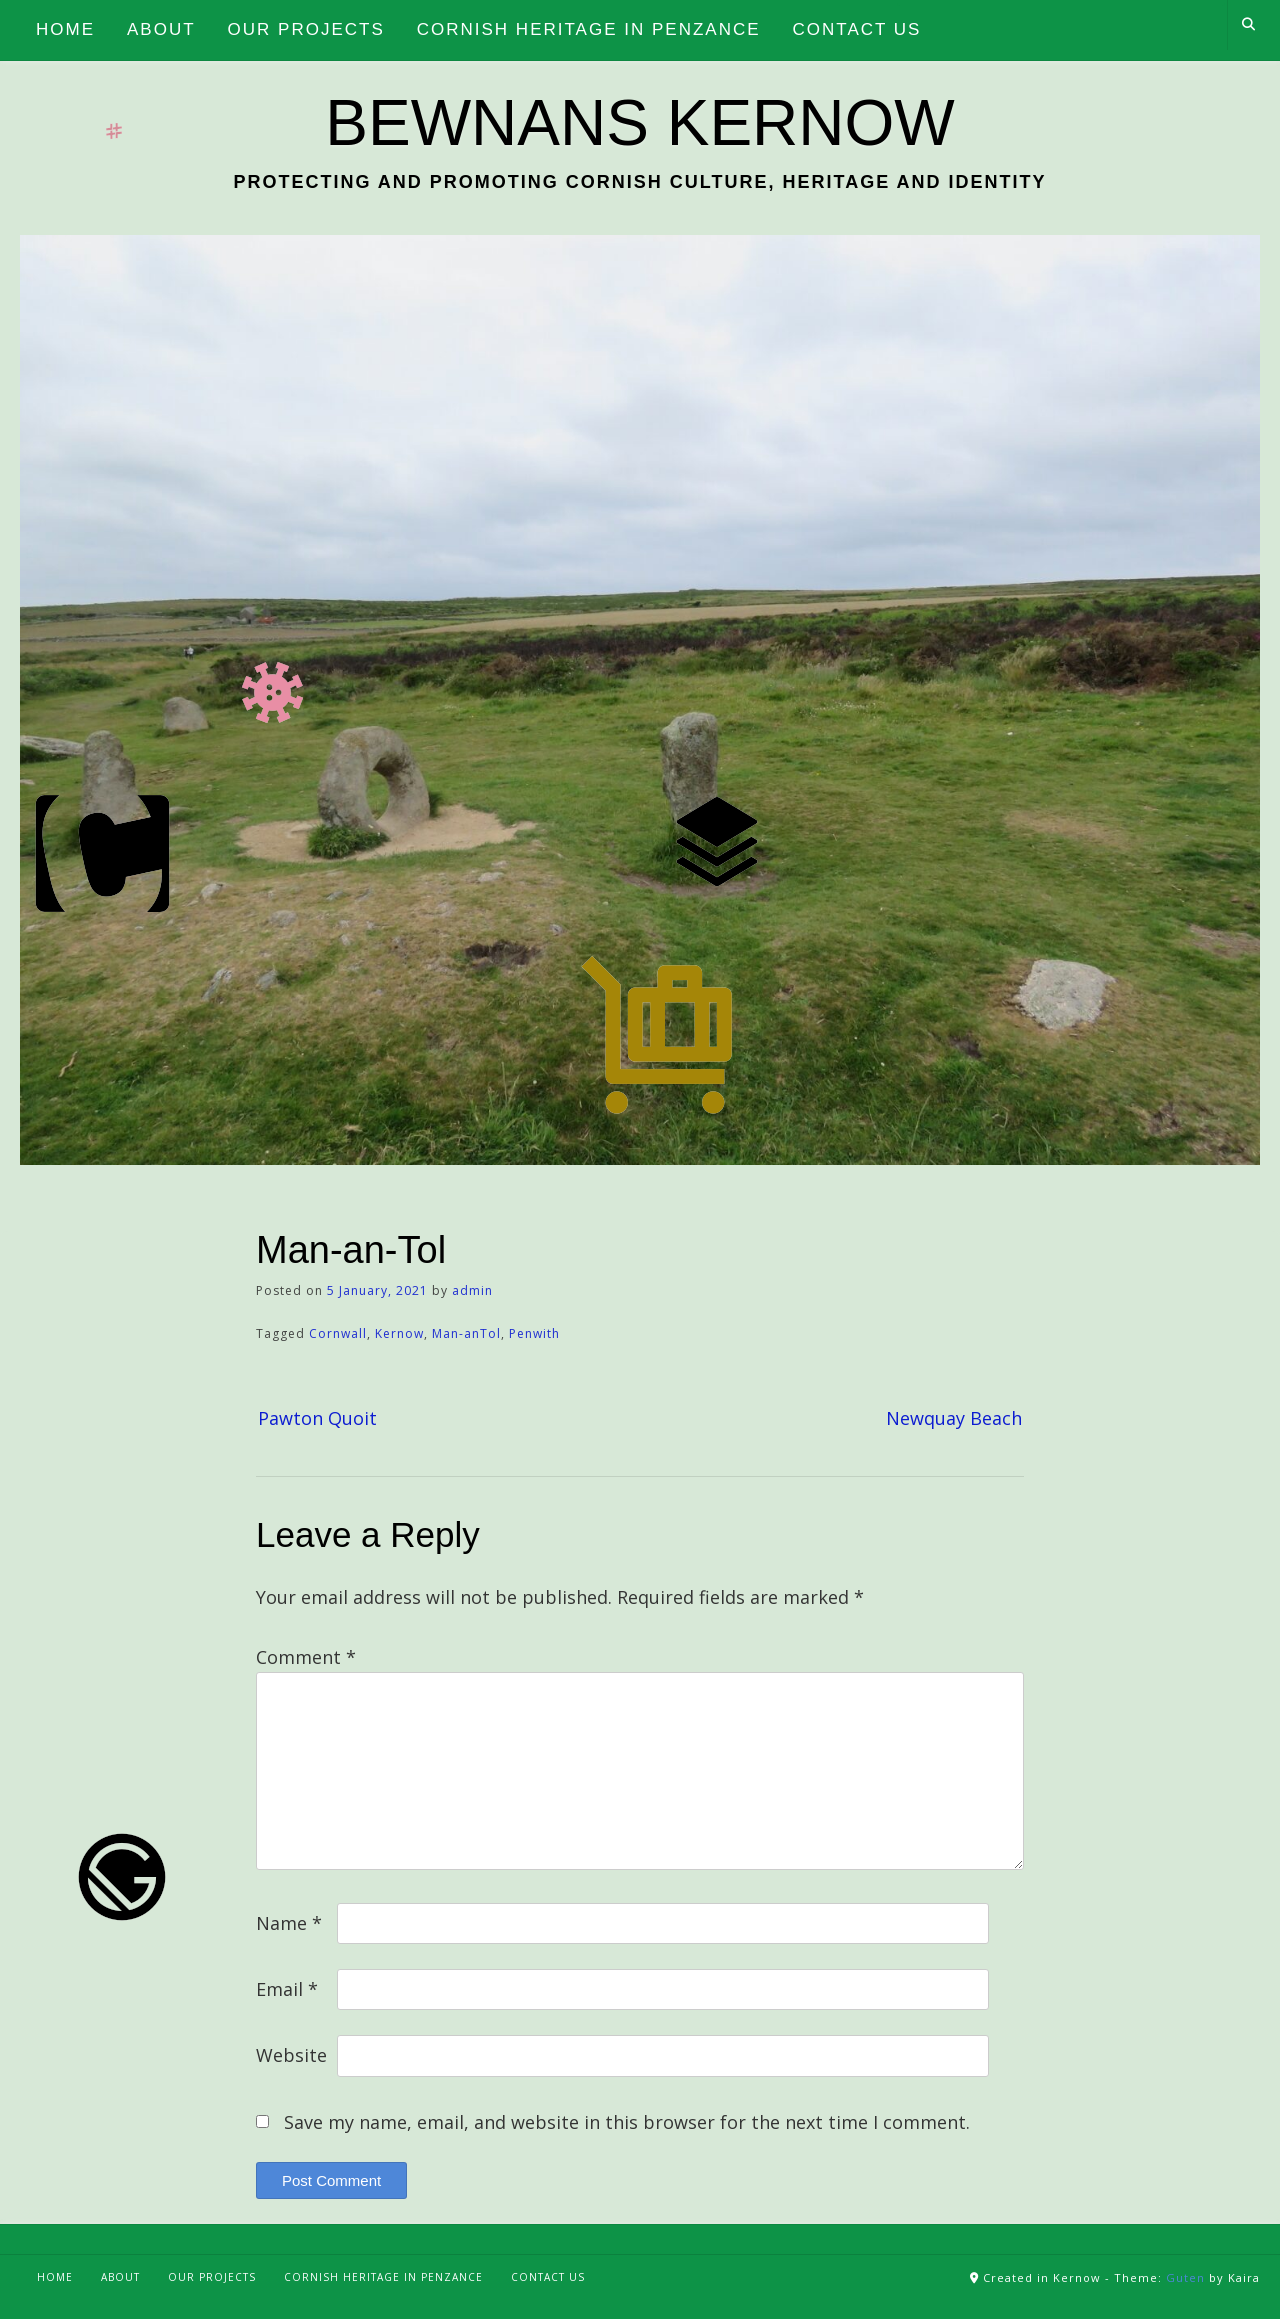 Image resolution: width=1280 pixels, height=2319 pixels. I want to click on Gatsby framework logo, so click(122, 1877).